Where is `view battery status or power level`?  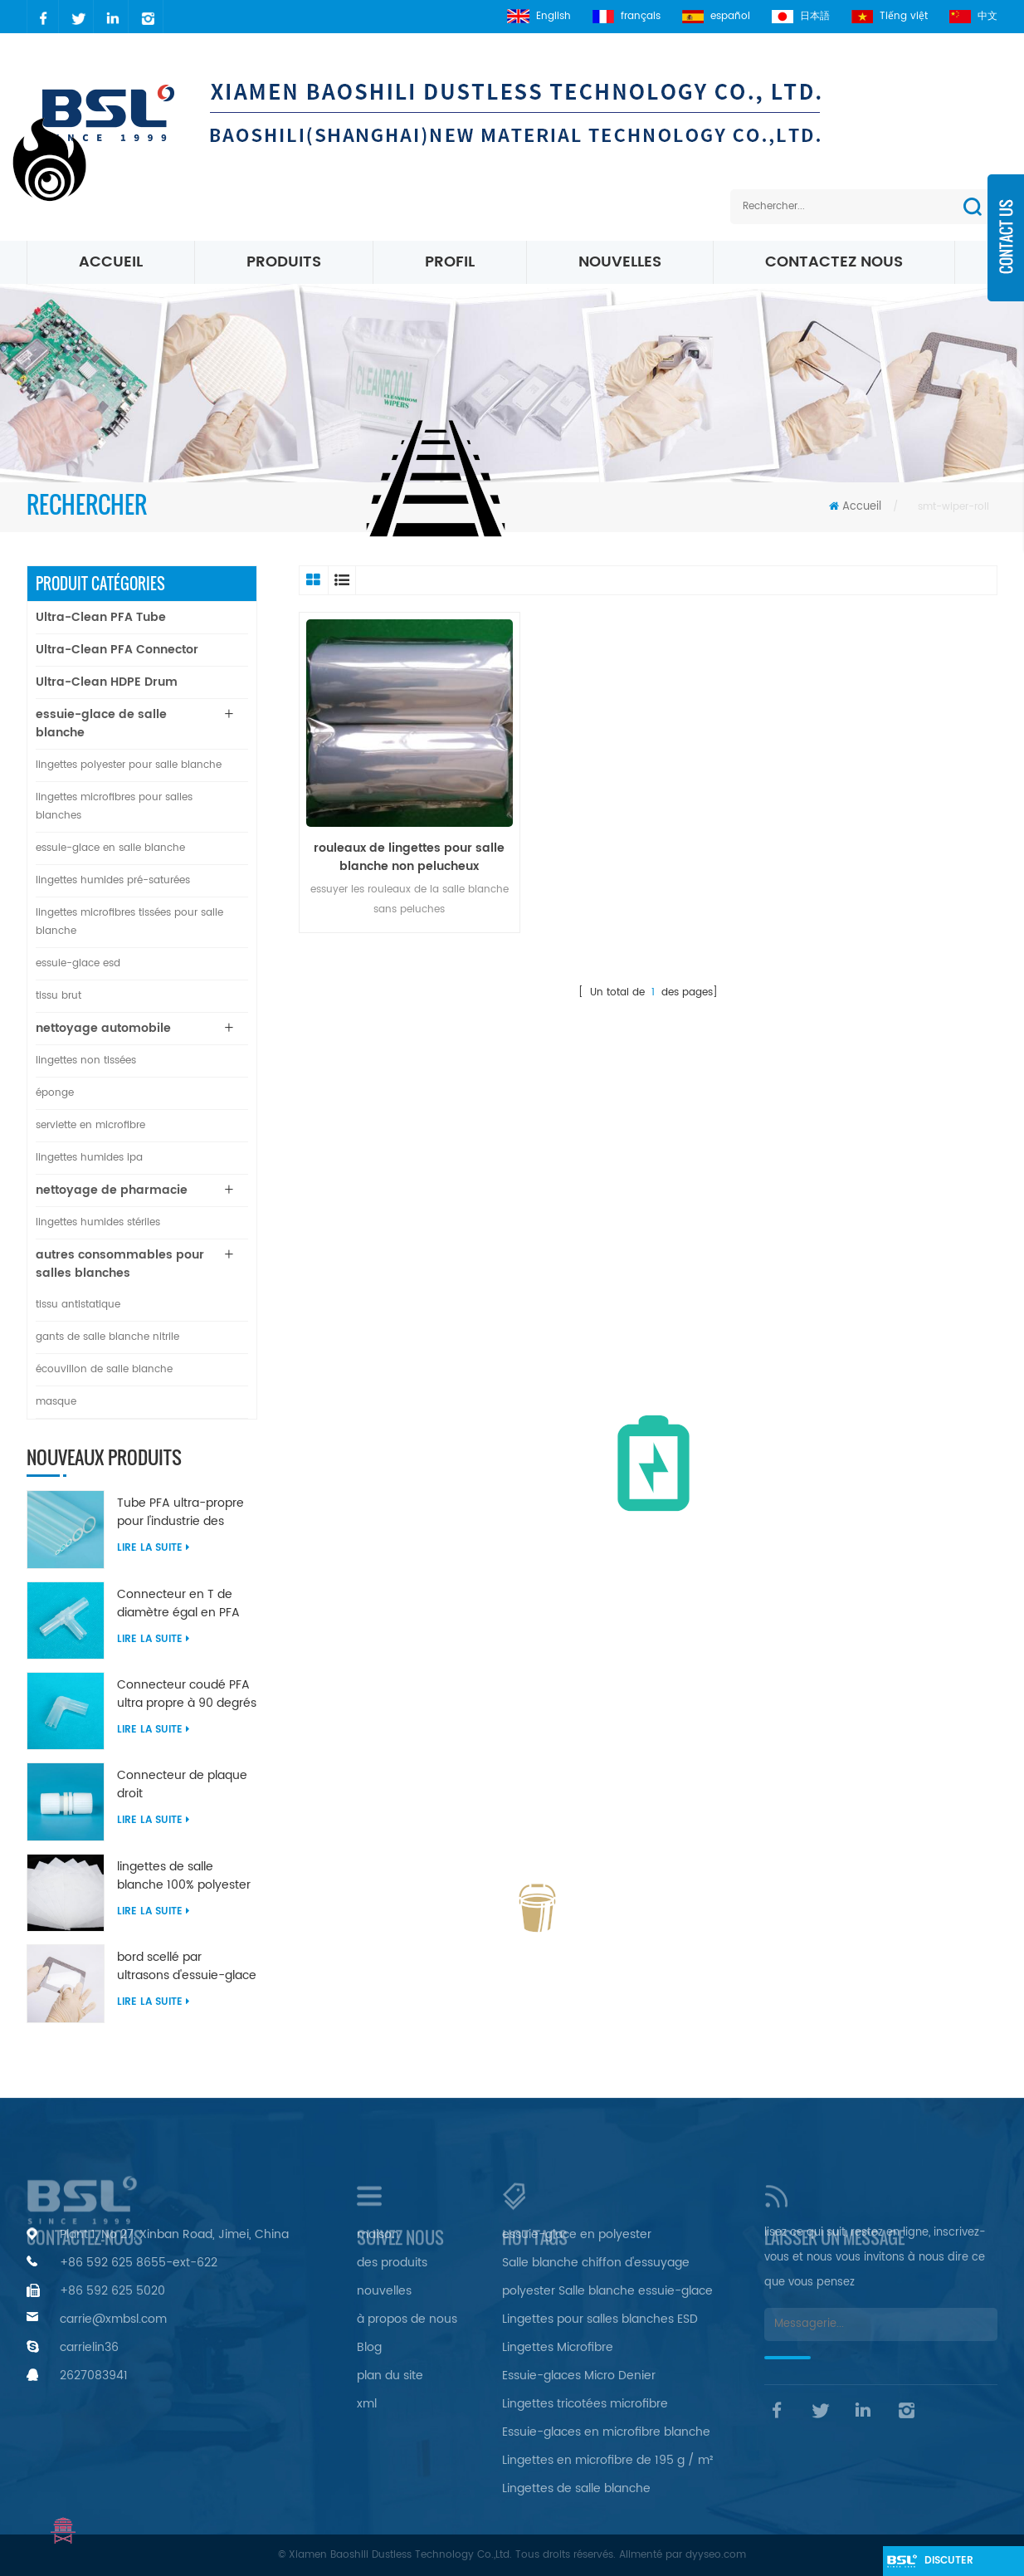 view battery status or power level is located at coordinates (653, 1463).